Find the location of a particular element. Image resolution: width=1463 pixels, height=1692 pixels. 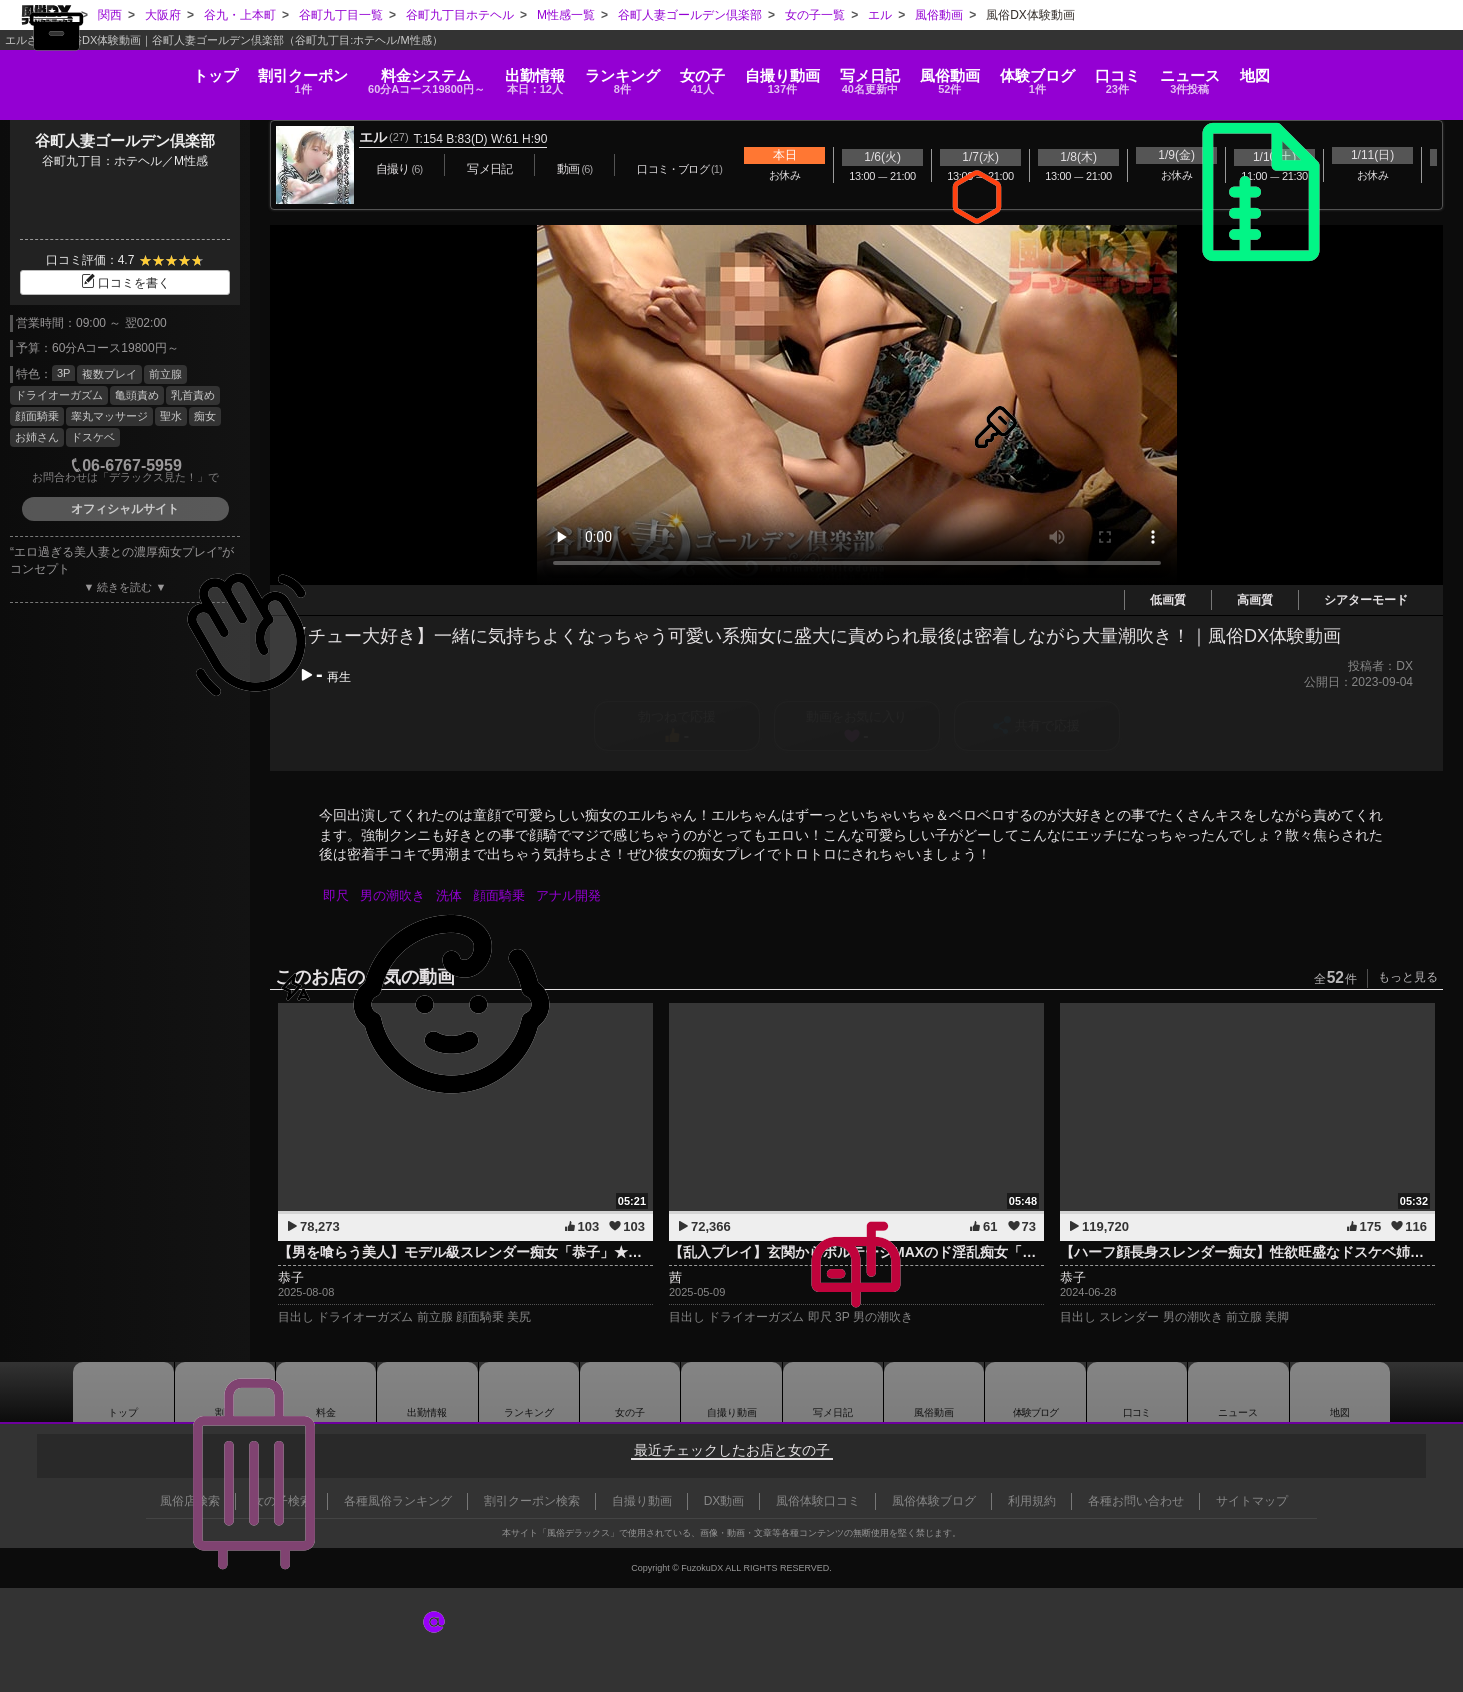

access parental or child-friendly mode is located at coordinates (451, 1004).